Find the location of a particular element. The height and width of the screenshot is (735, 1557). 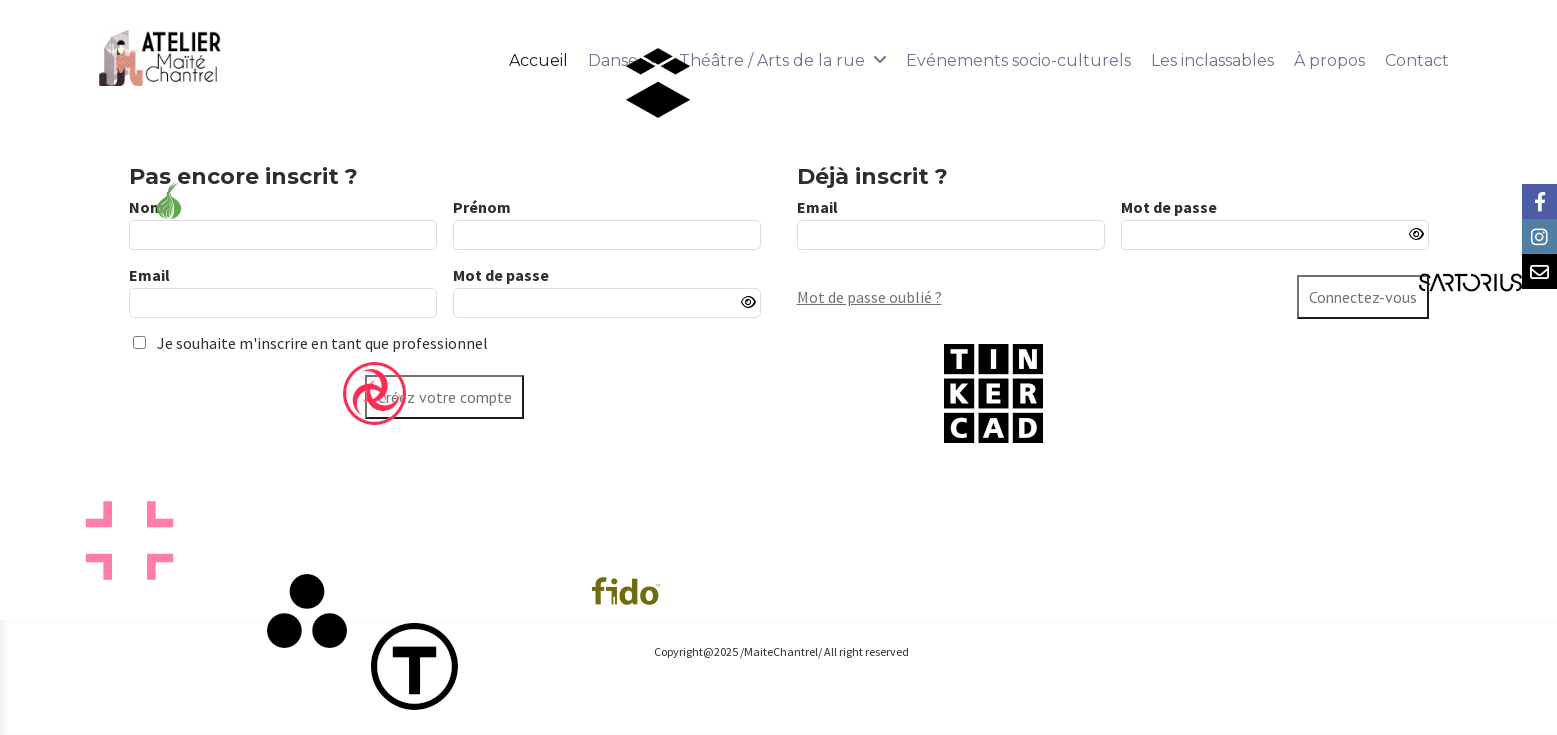

open asana project management app is located at coordinates (307, 611).